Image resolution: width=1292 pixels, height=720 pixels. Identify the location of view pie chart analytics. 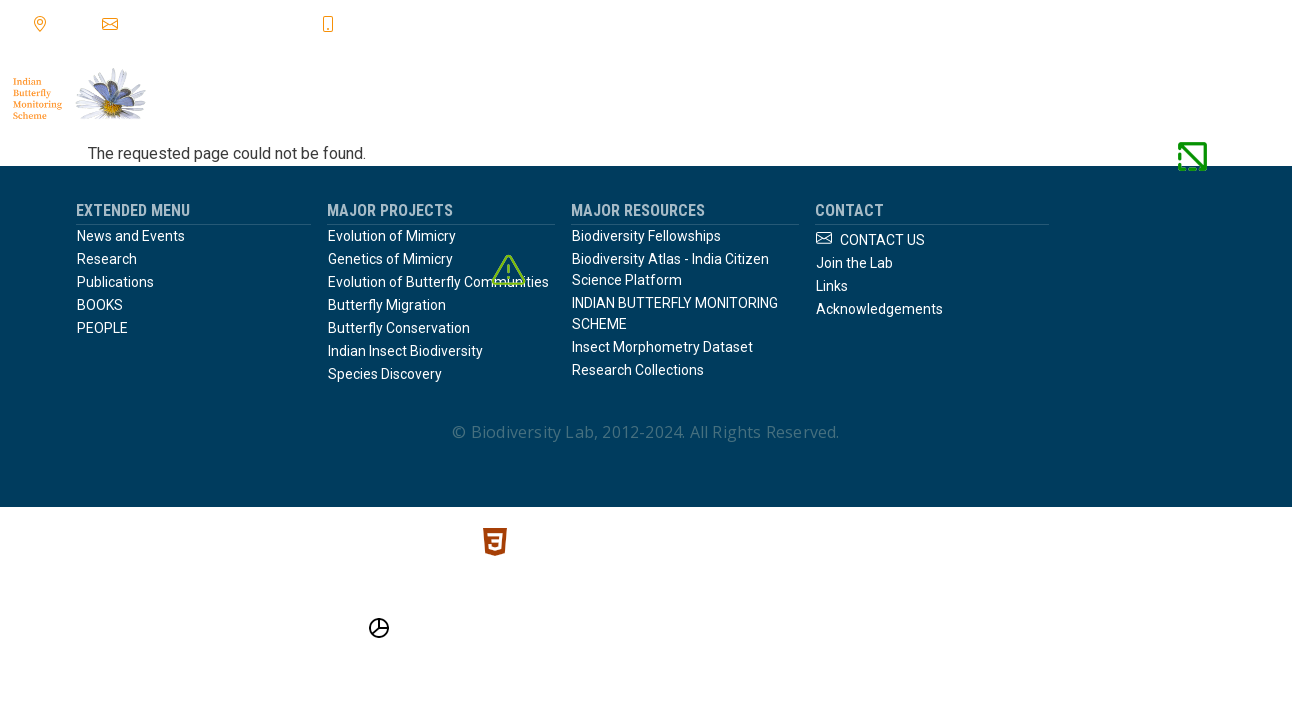
(379, 628).